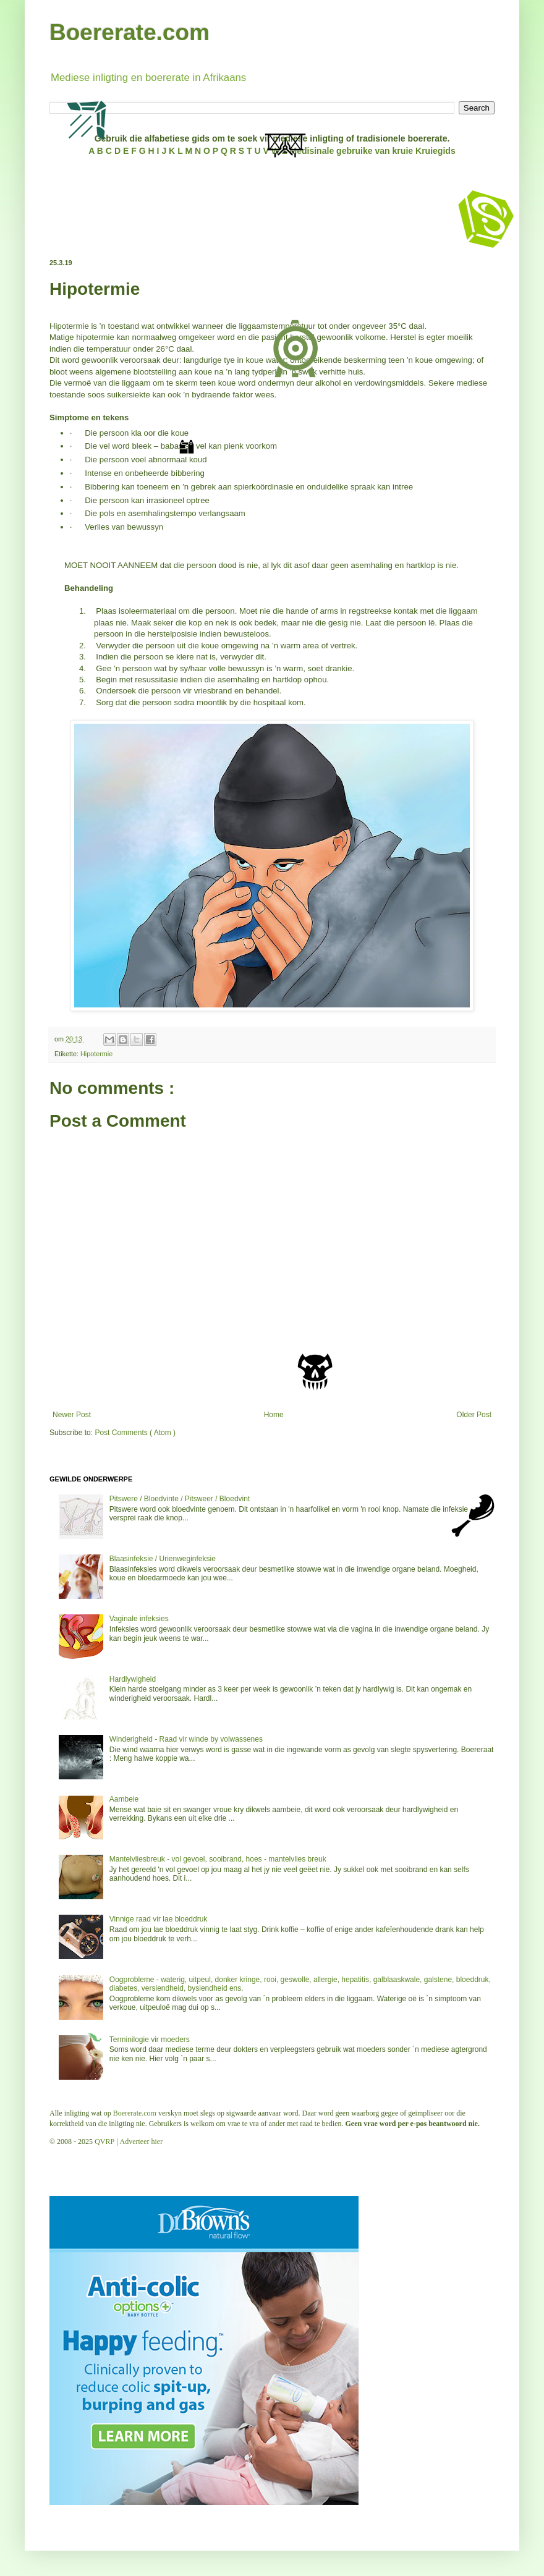  What do you see at coordinates (315, 1371) in the screenshot?
I see `indicates a monster or enemy character` at bounding box center [315, 1371].